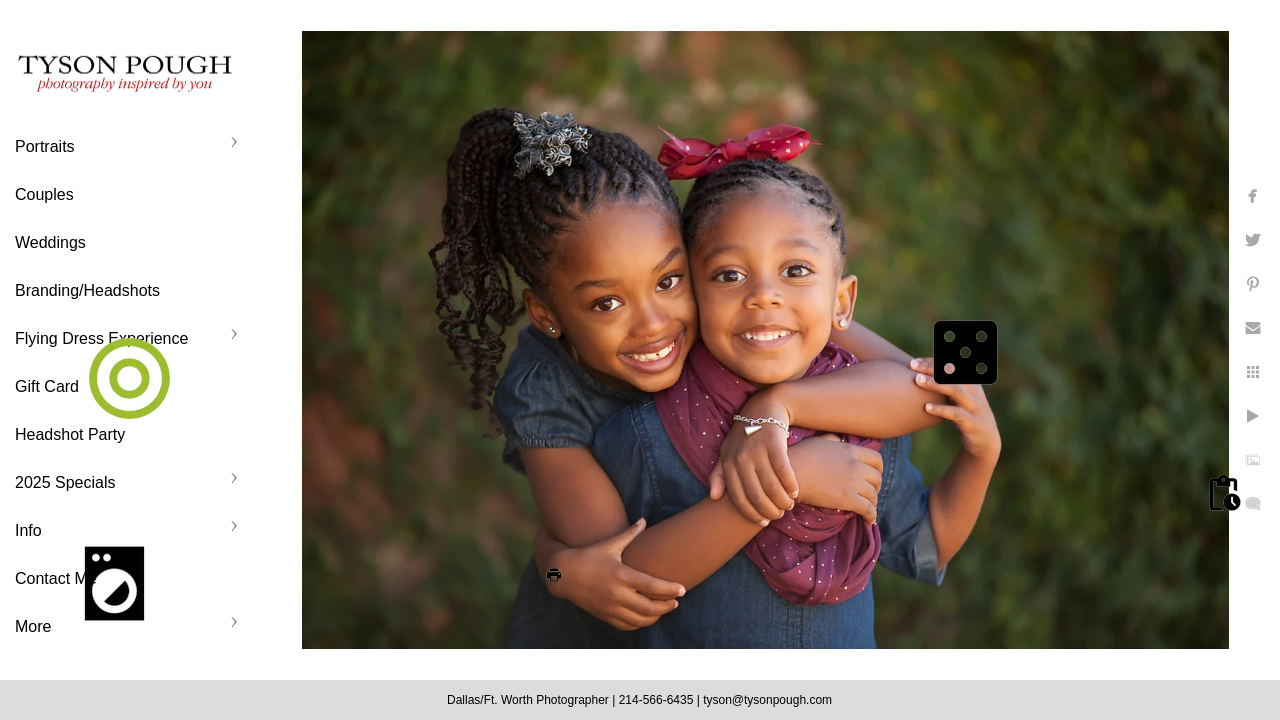  I want to click on find nearby laundromats or laundry services, so click(114, 583).